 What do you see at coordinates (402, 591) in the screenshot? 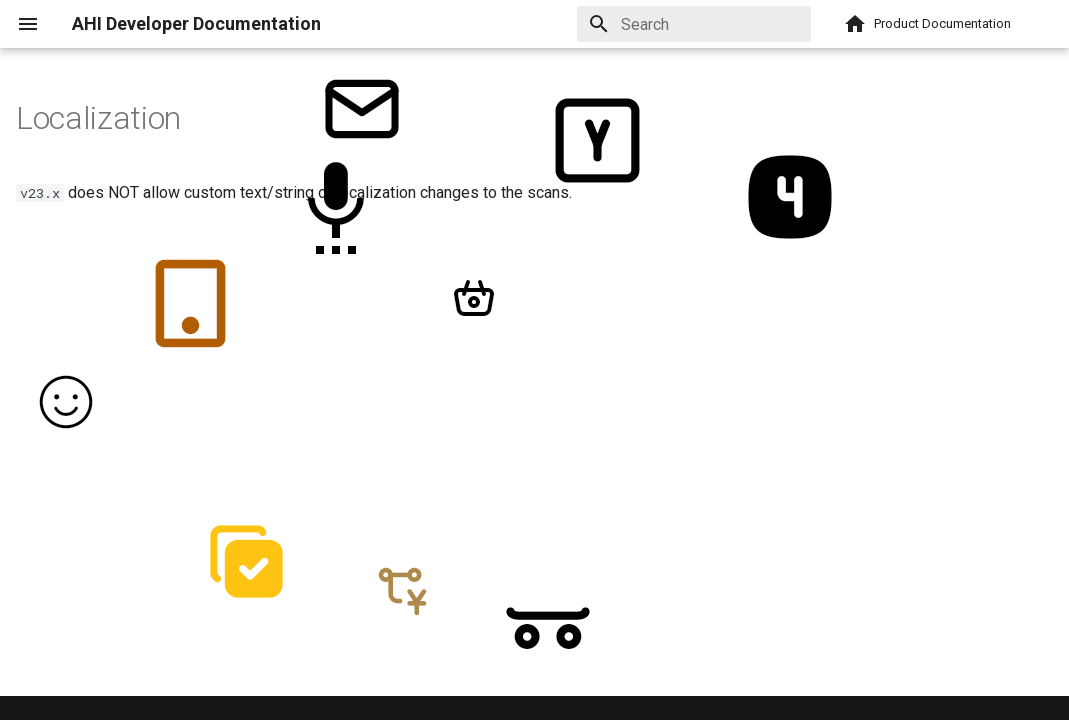
I see `transfer funds in yuan currency` at bounding box center [402, 591].